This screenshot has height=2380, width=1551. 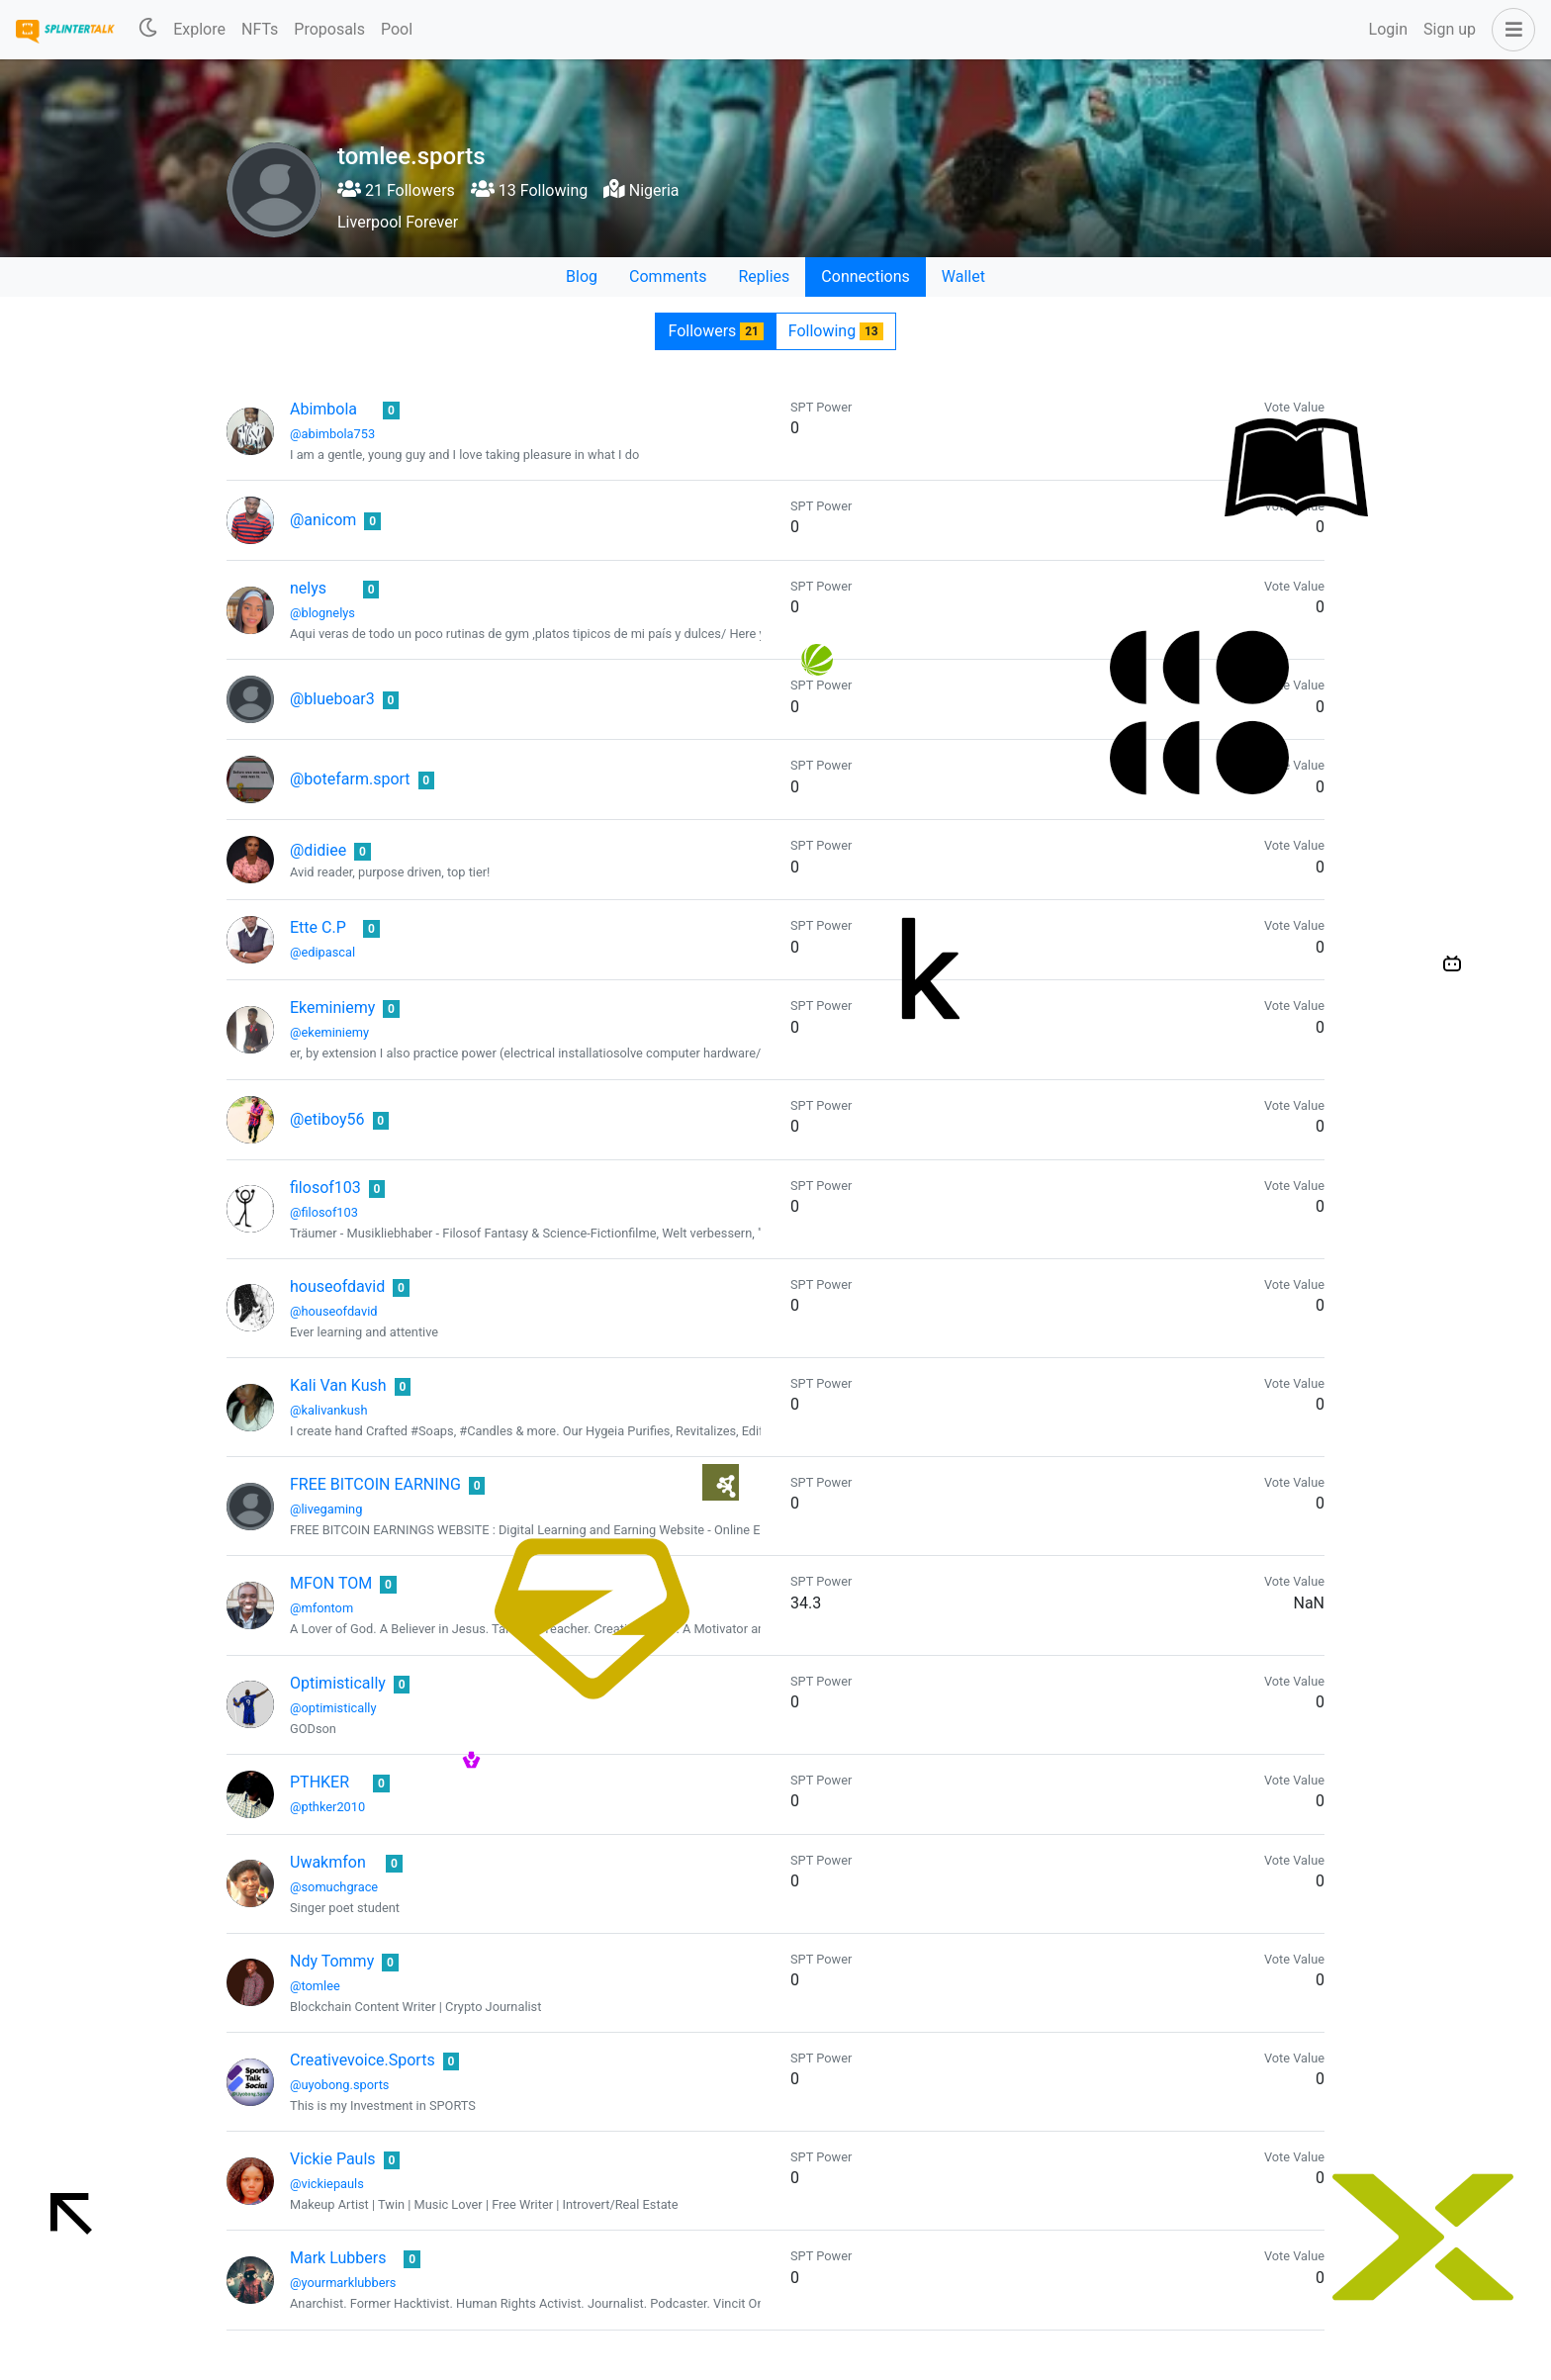 I want to click on sat.1 german television network logo, so click(x=817, y=660).